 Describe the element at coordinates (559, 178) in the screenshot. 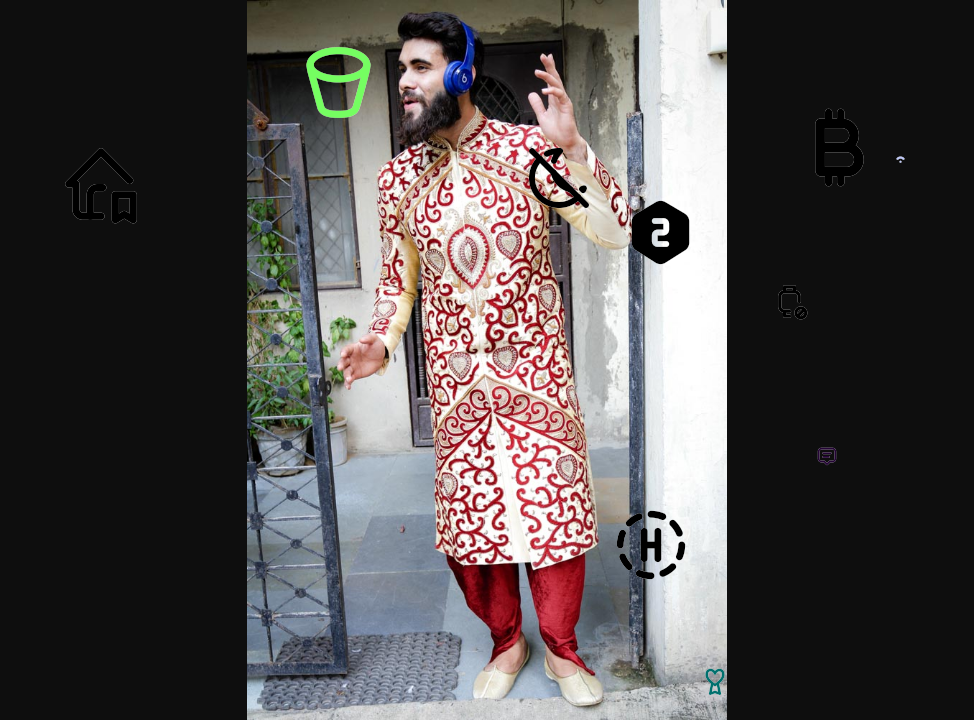

I see `disable dark mode` at that location.